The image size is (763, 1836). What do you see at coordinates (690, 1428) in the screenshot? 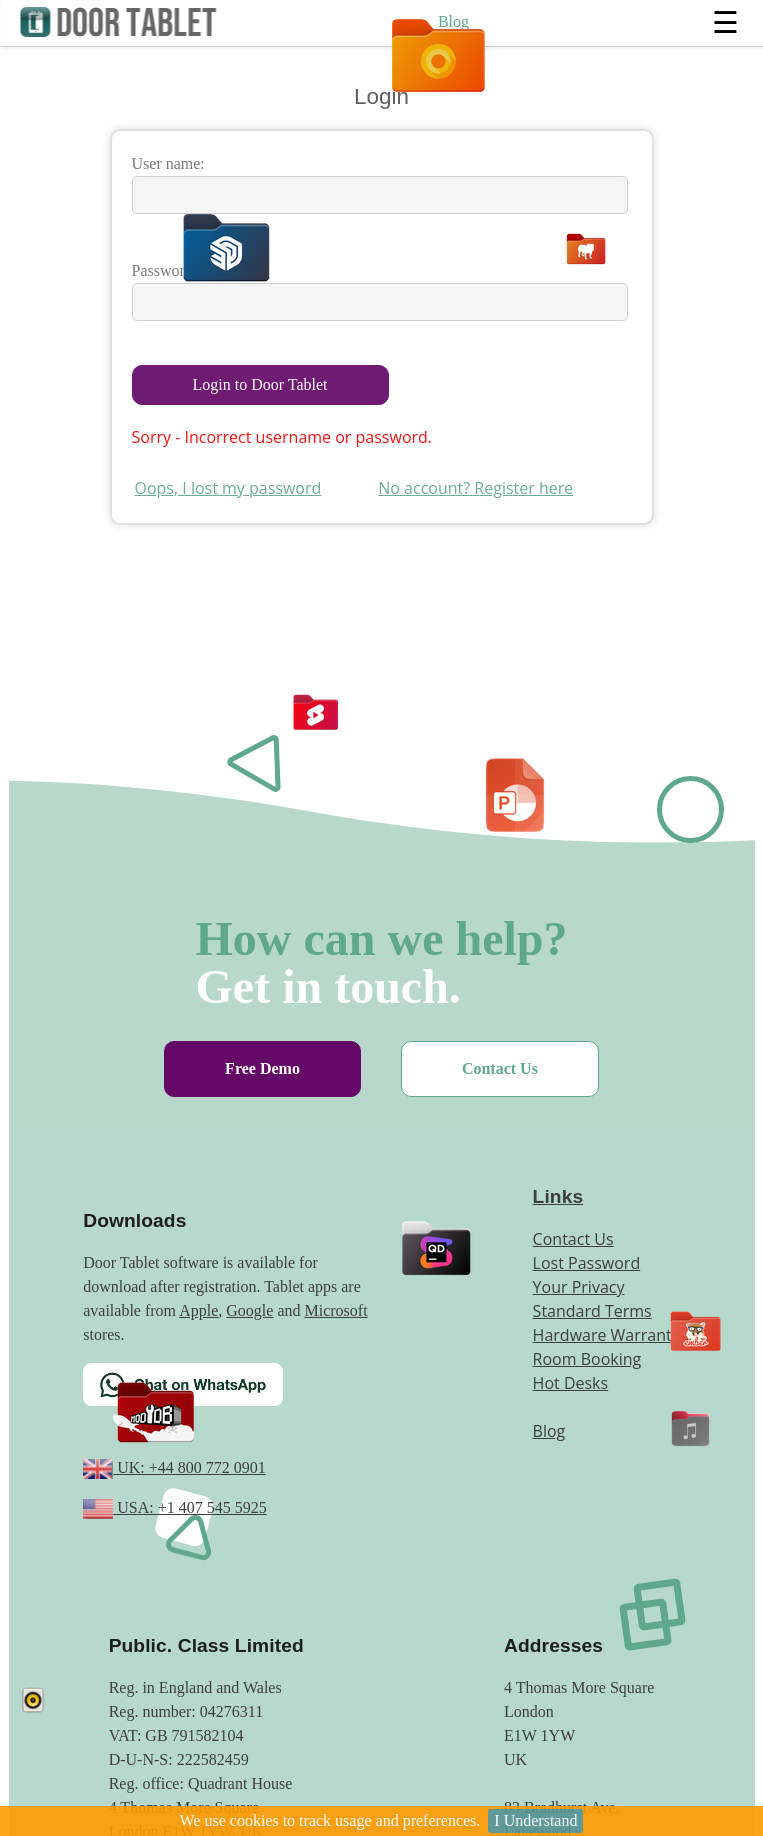
I see `open your music folder` at bounding box center [690, 1428].